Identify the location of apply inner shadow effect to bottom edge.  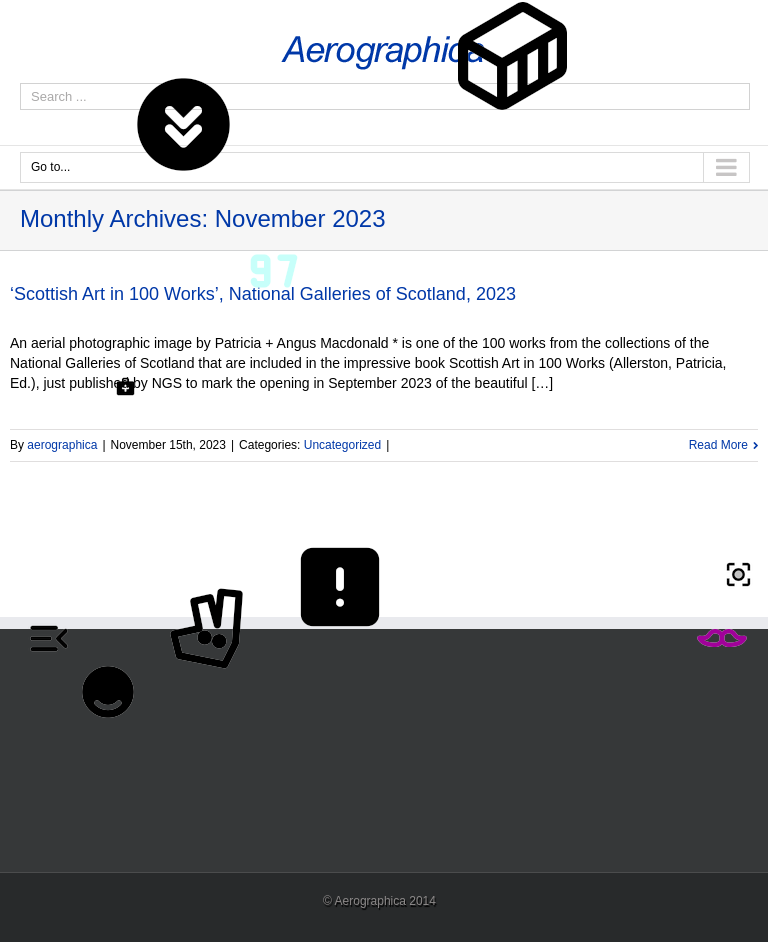
(108, 692).